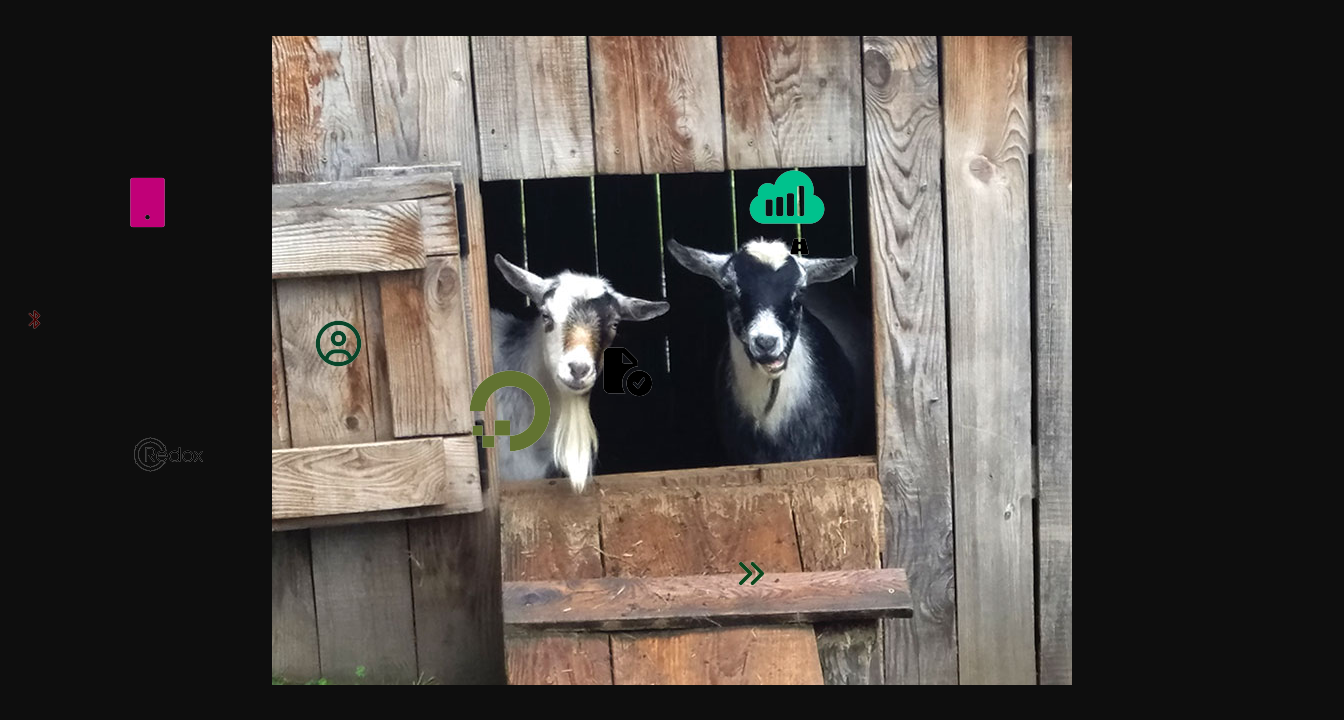 Image resolution: width=1344 pixels, height=720 pixels. I want to click on redox healthcare data platform logo, so click(168, 454).